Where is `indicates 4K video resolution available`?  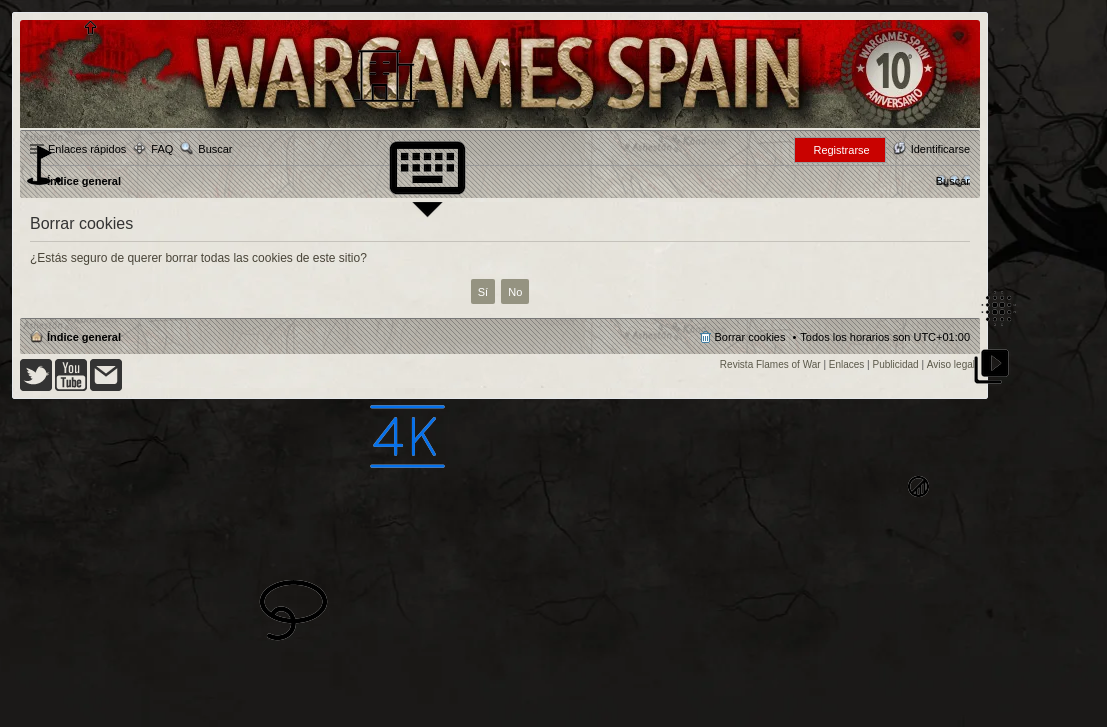
indicates 4K video resolution available is located at coordinates (407, 436).